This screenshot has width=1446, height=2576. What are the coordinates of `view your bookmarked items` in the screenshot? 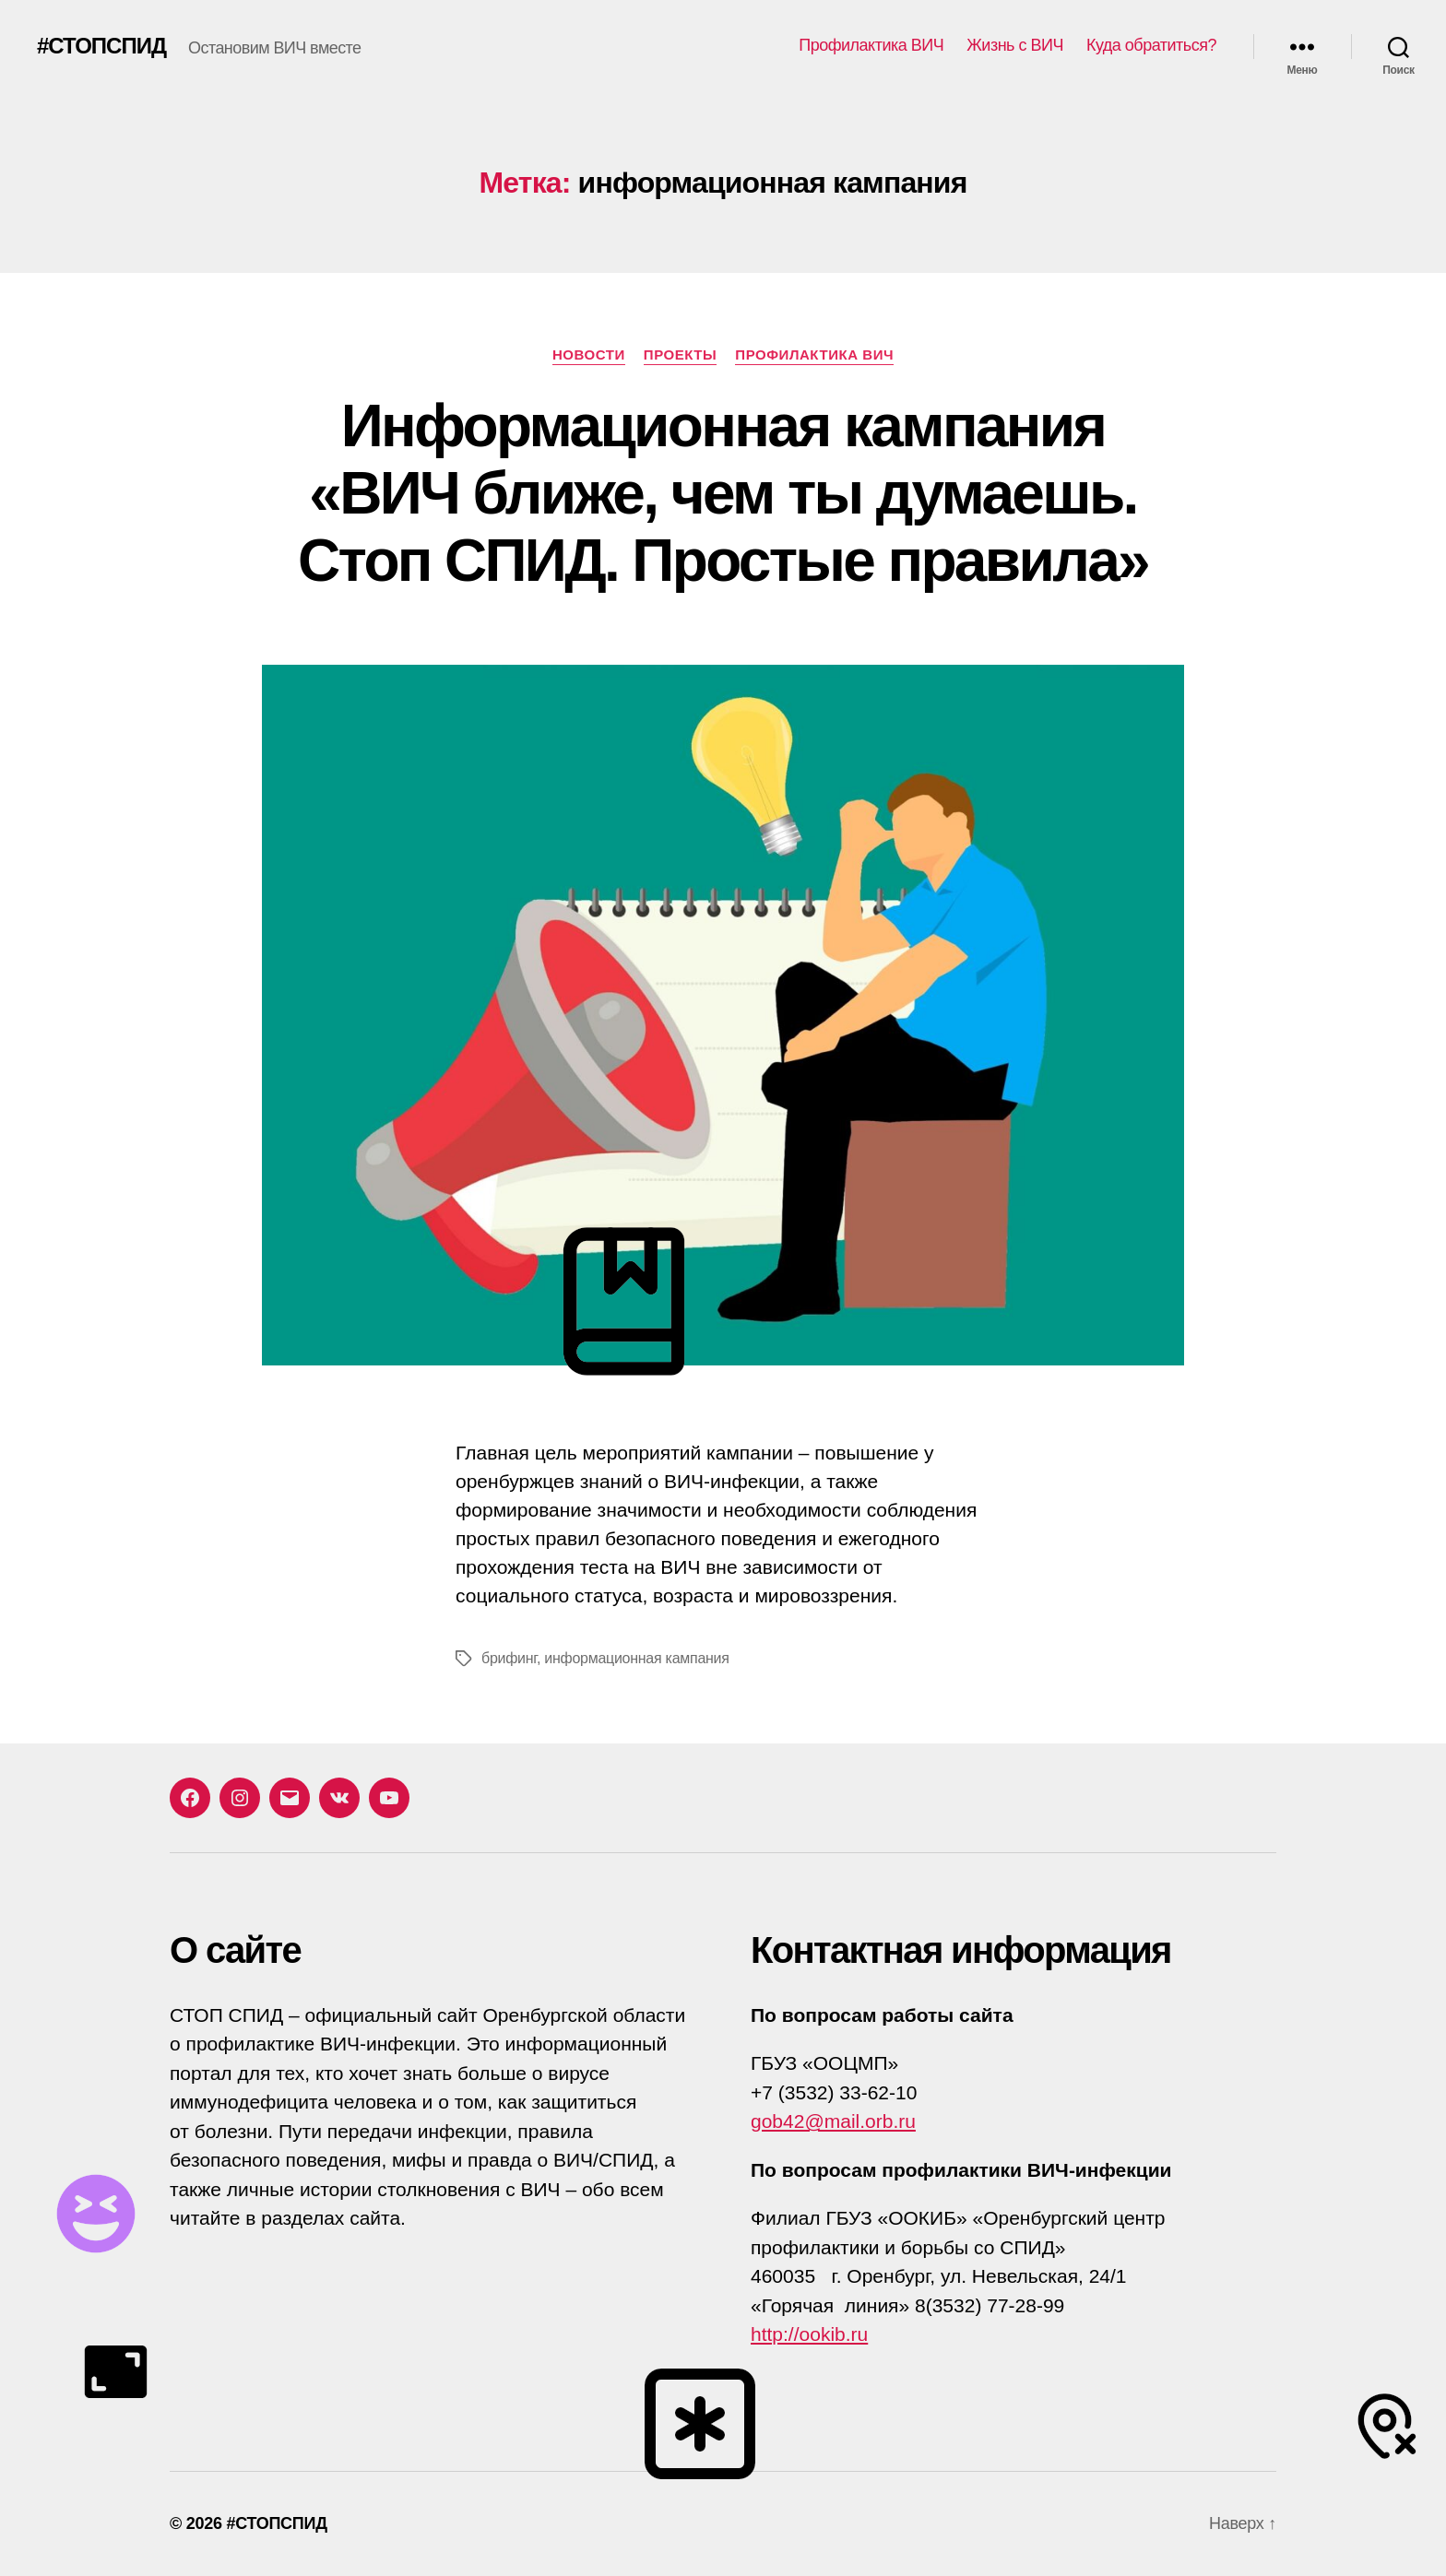 It's located at (623, 1301).